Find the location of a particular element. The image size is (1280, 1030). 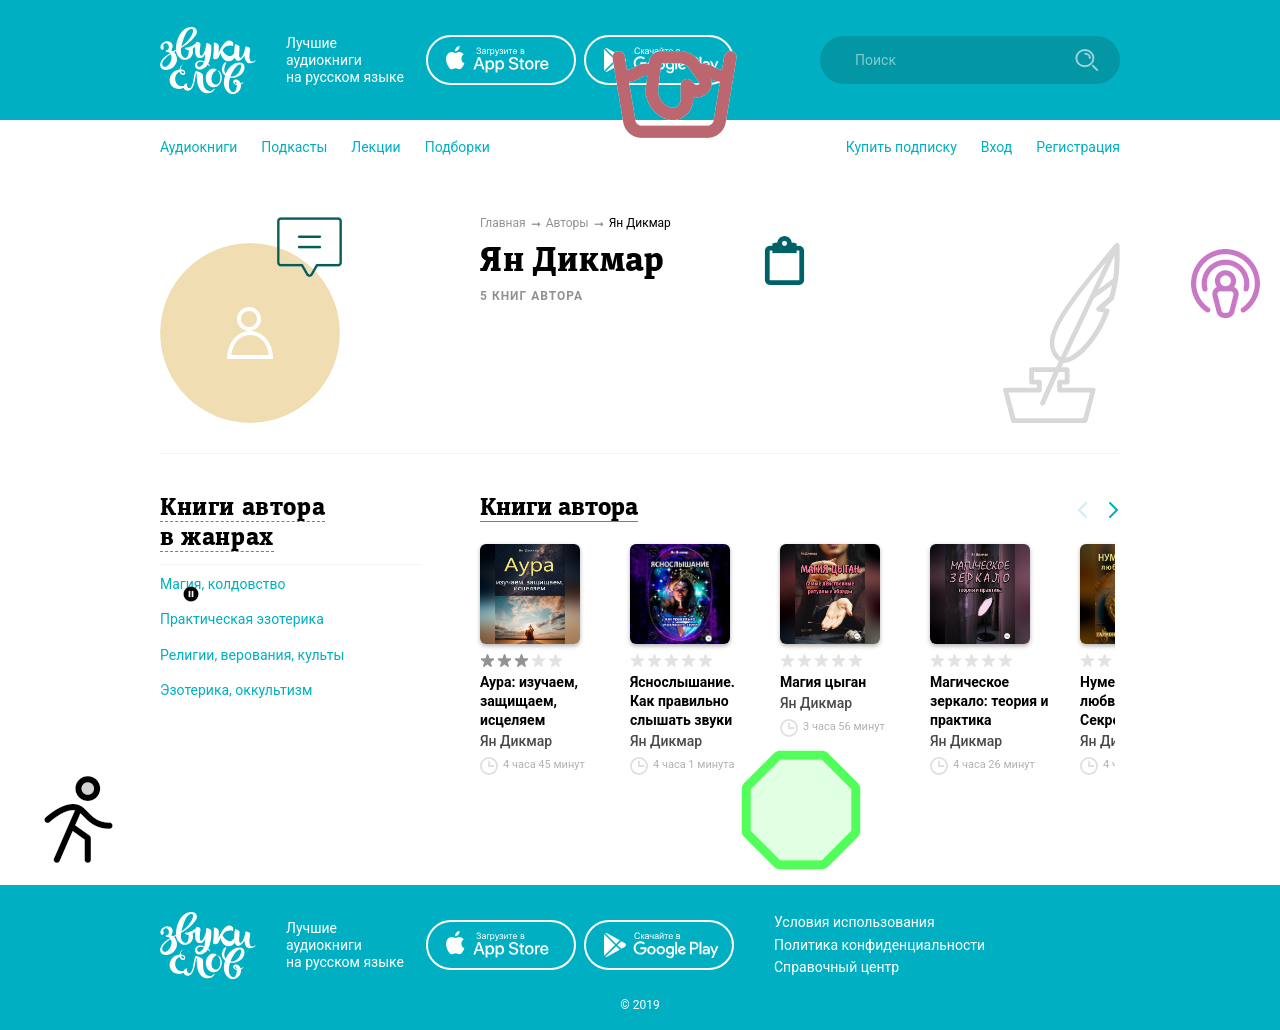

walking directions or pedestrian navigation mode is located at coordinates (78, 819).